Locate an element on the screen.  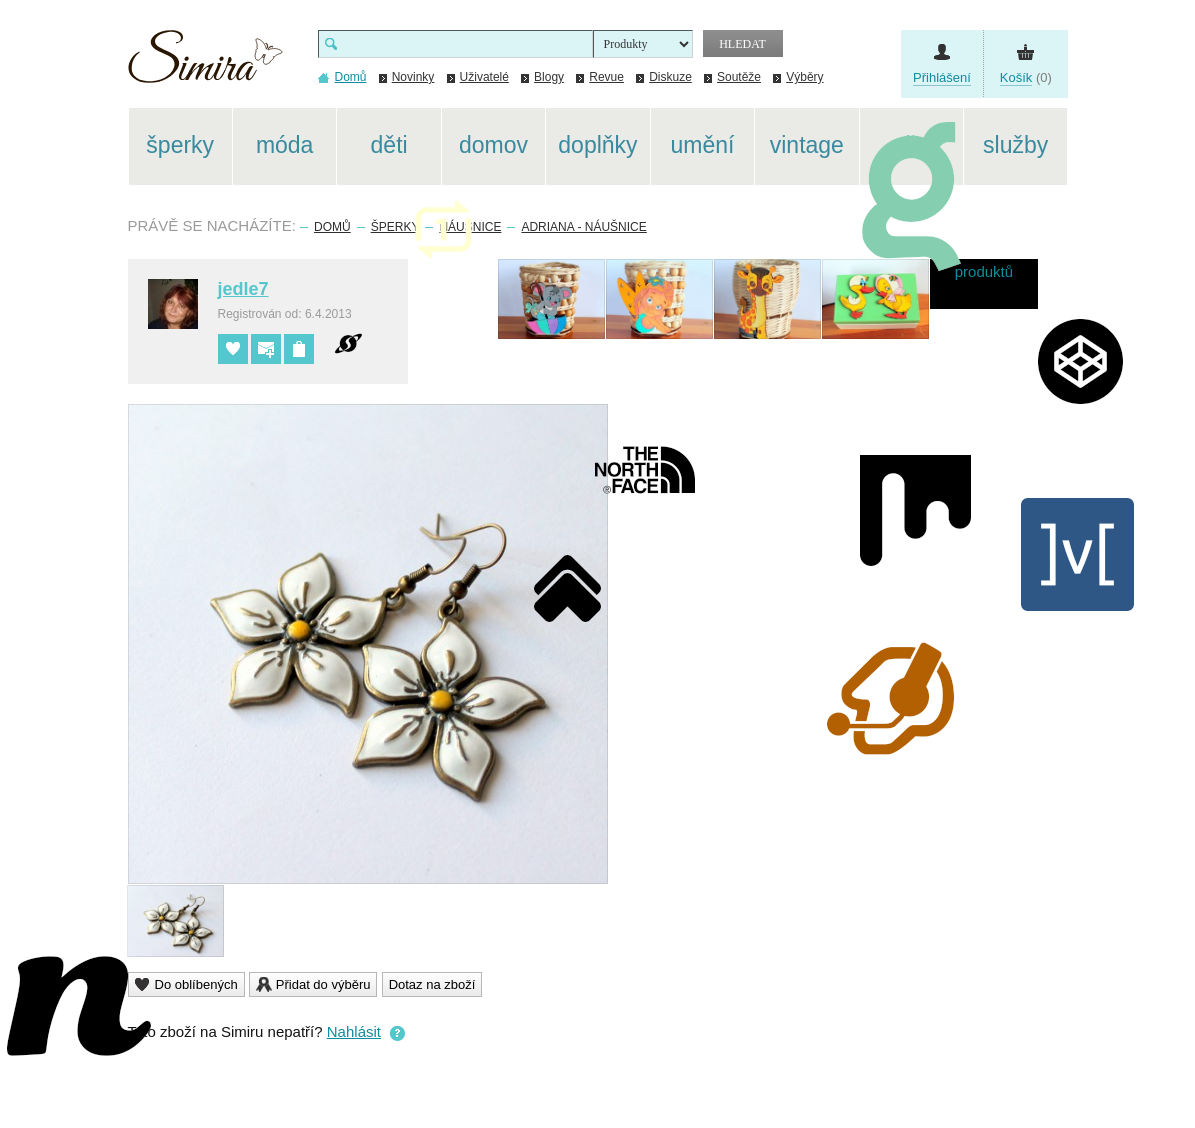
open the Mix app is located at coordinates (915, 510).